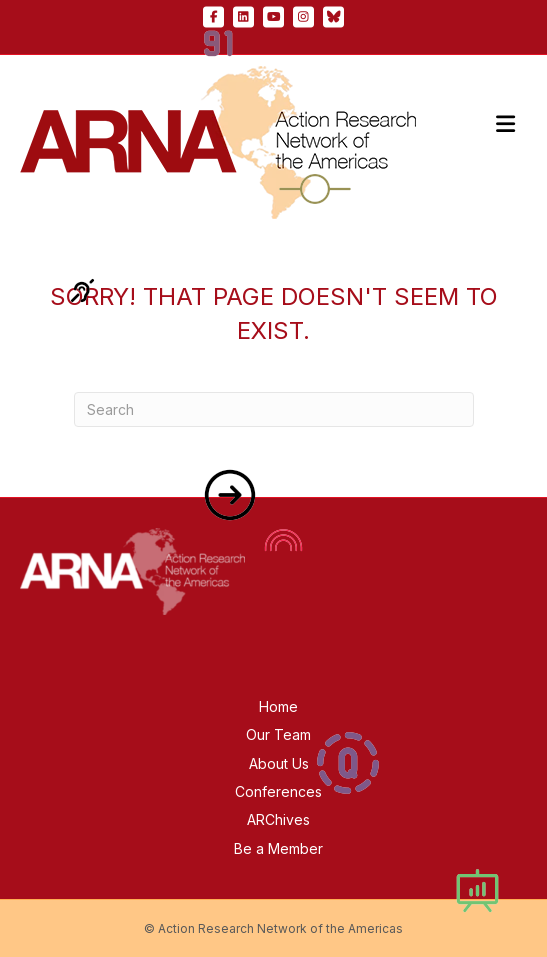  What do you see at coordinates (283, 541) in the screenshot?
I see `indicates weather conditions with rainbow` at bounding box center [283, 541].